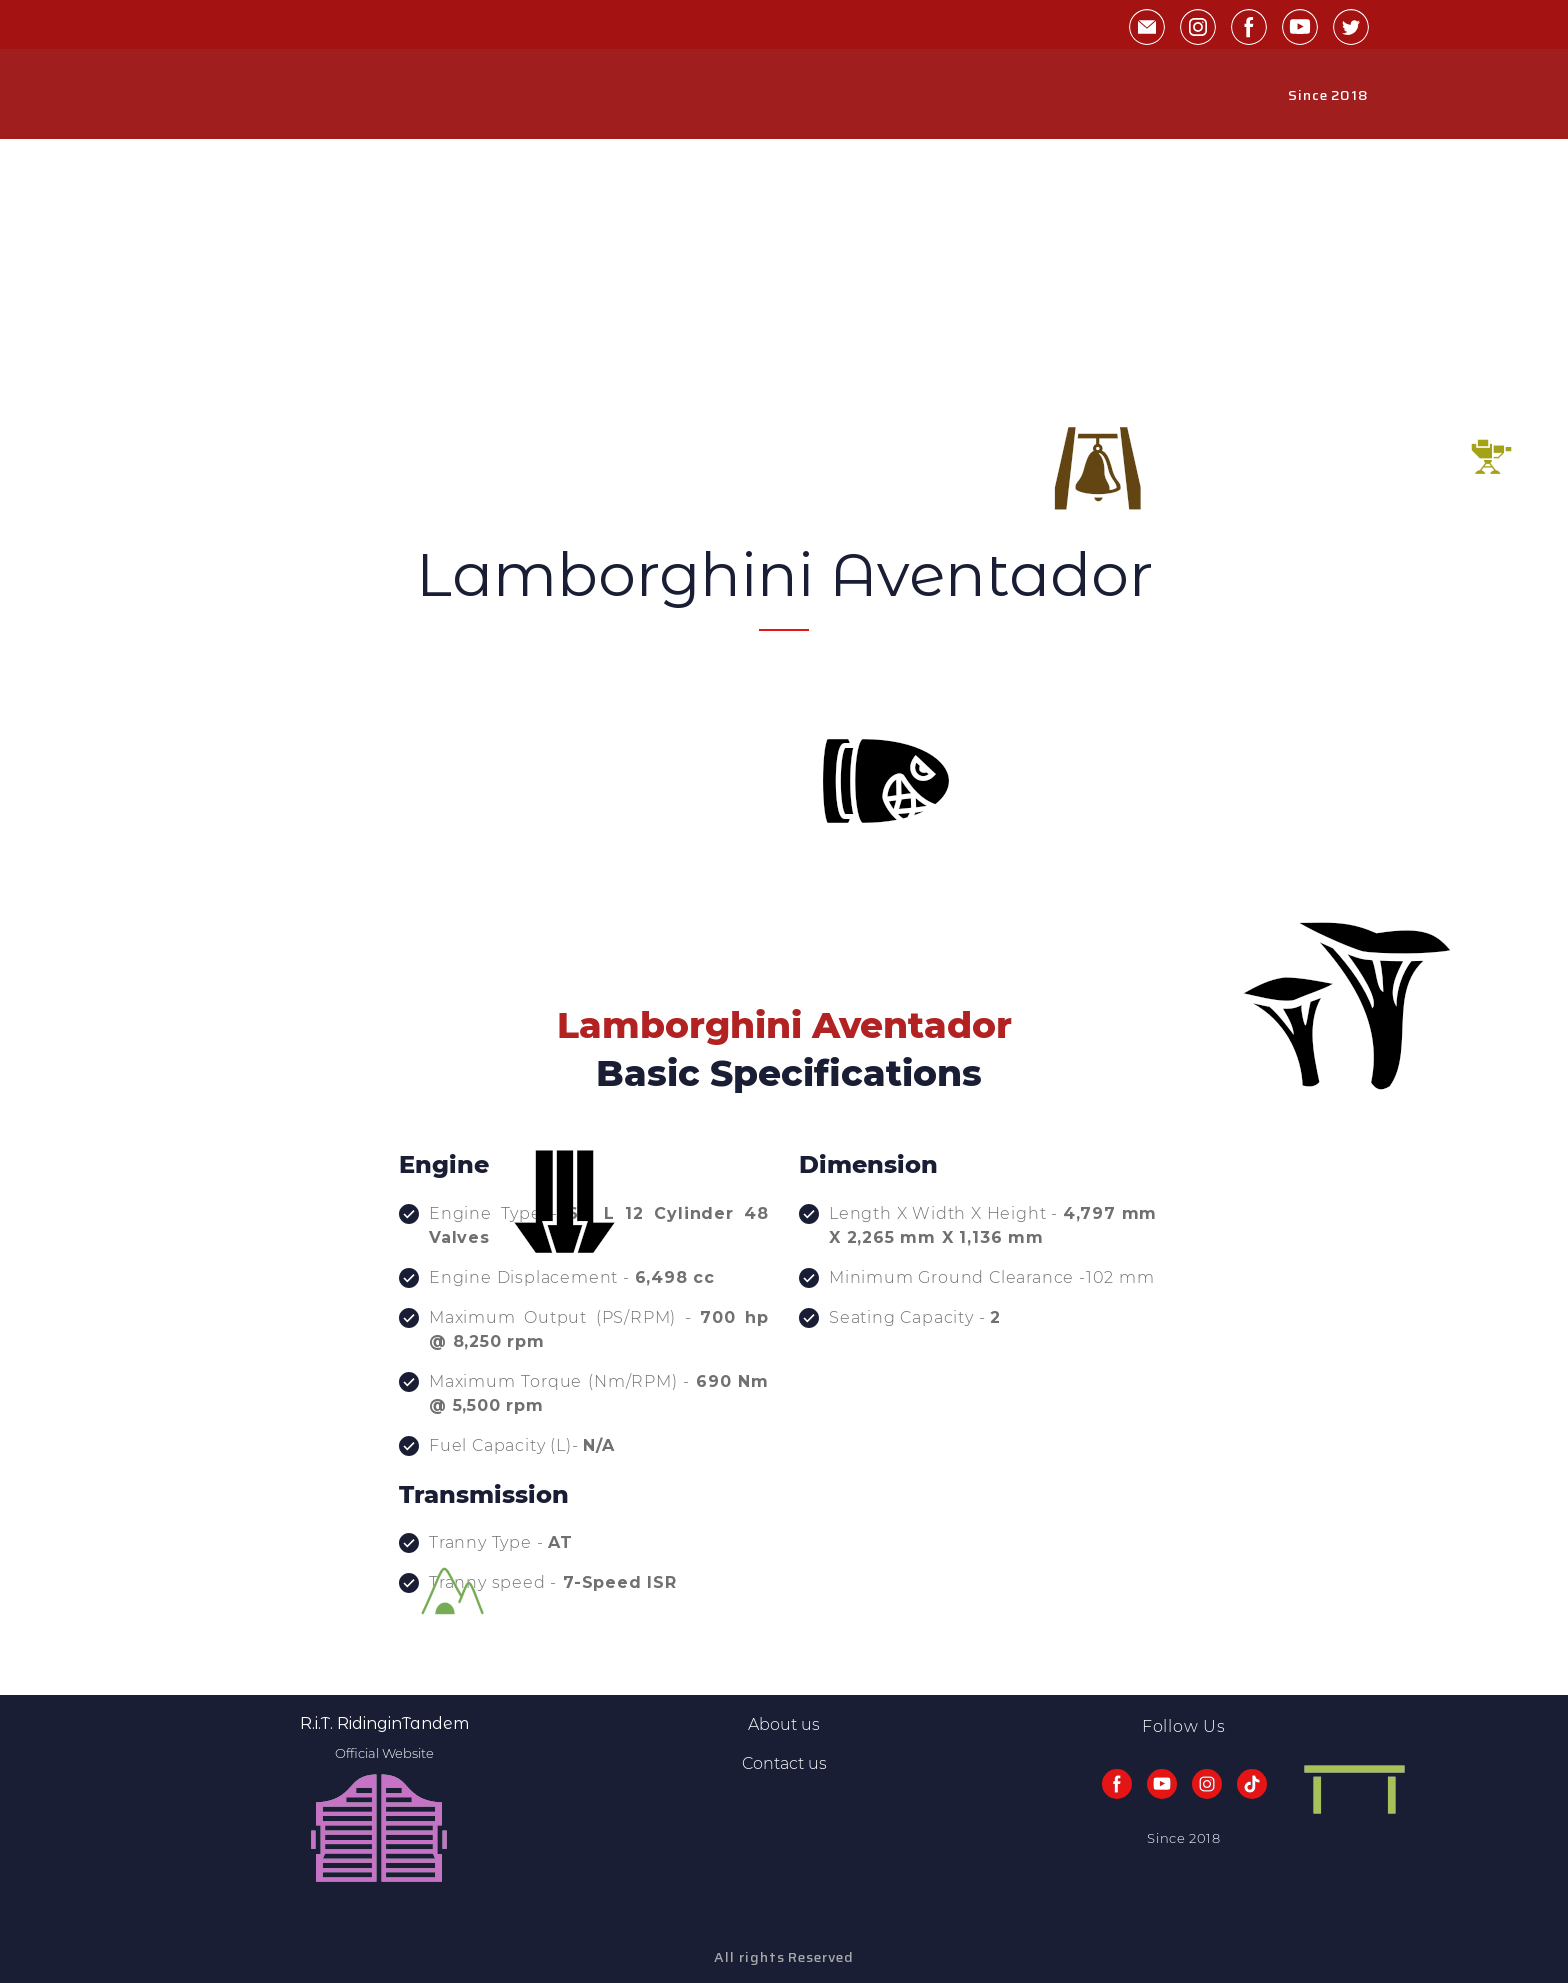  Describe the element at coordinates (452, 1592) in the screenshot. I see `explore cave or dungeon location` at that location.